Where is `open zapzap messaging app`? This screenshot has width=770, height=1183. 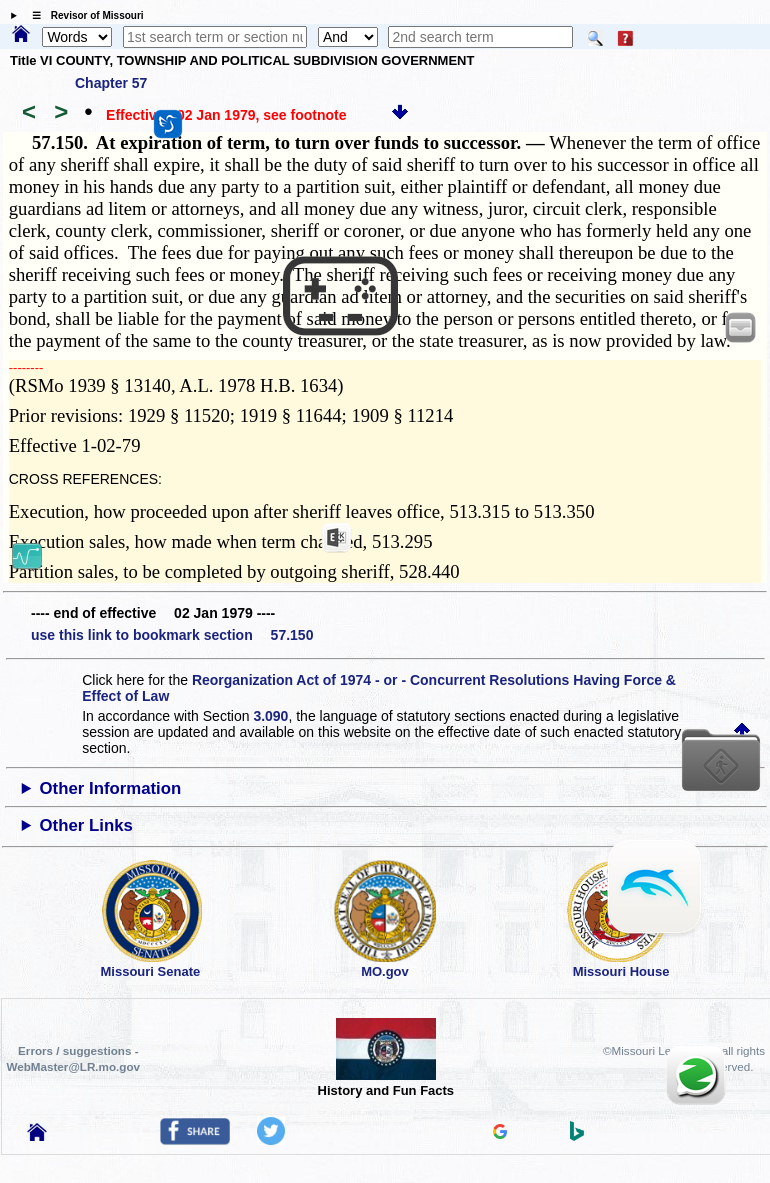 open zapzap messaging app is located at coordinates (699, 1073).